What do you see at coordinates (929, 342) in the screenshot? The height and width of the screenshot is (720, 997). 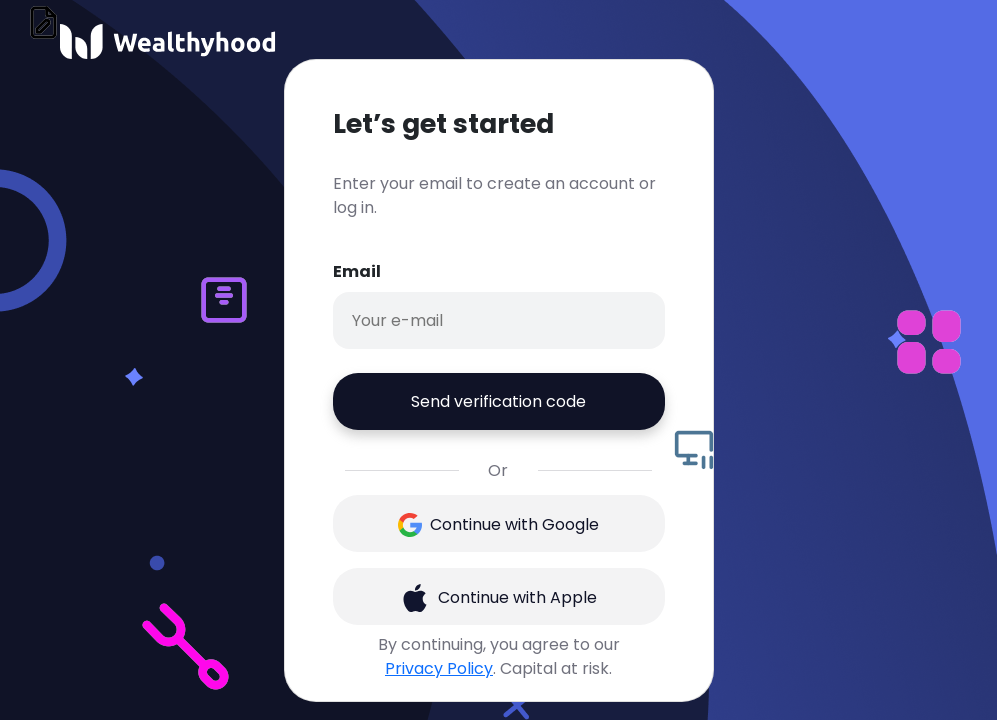 I see `view grid layout` at bounding box center [929, 342].